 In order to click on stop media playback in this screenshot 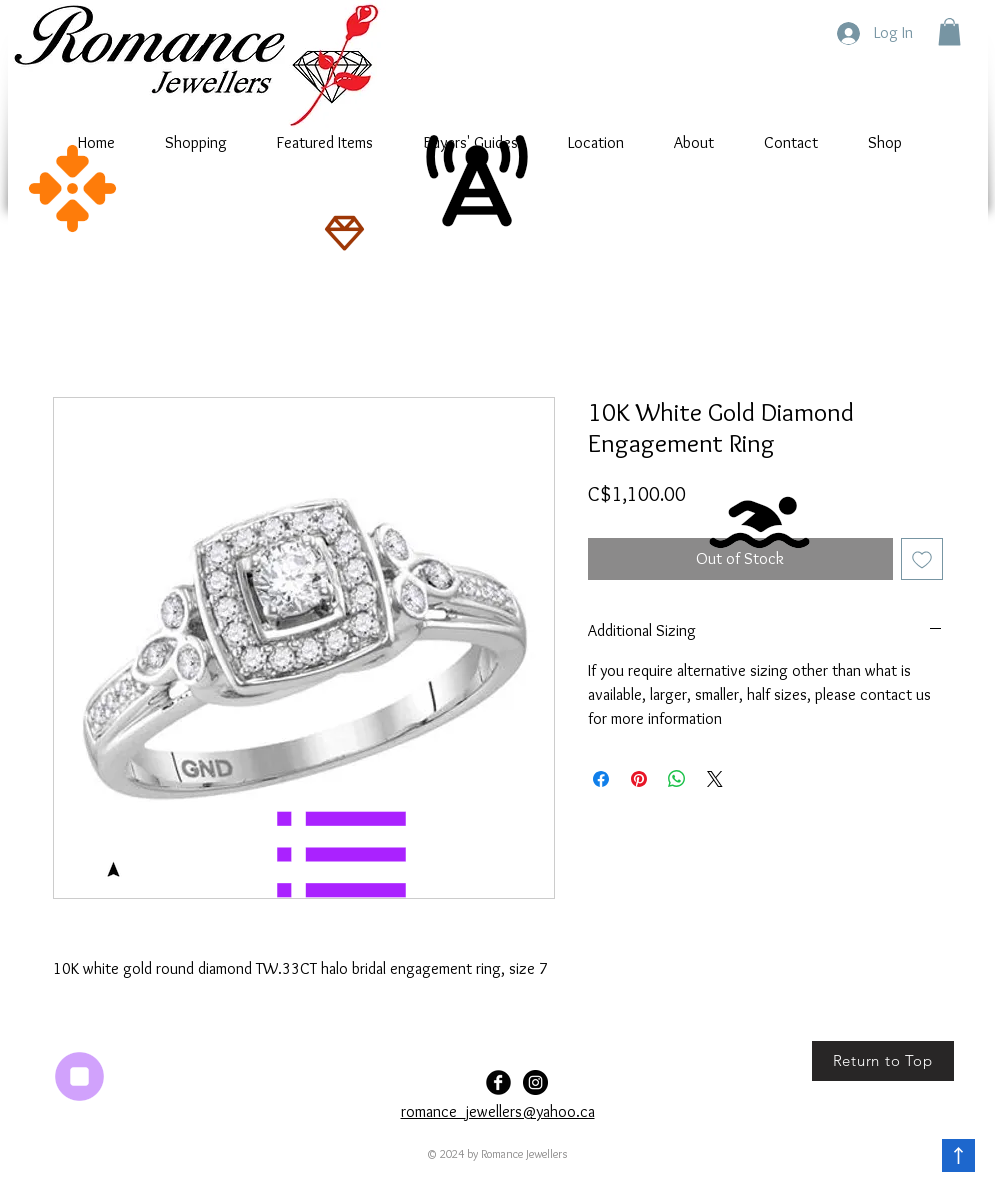, I will do `click(79, 1076)`.